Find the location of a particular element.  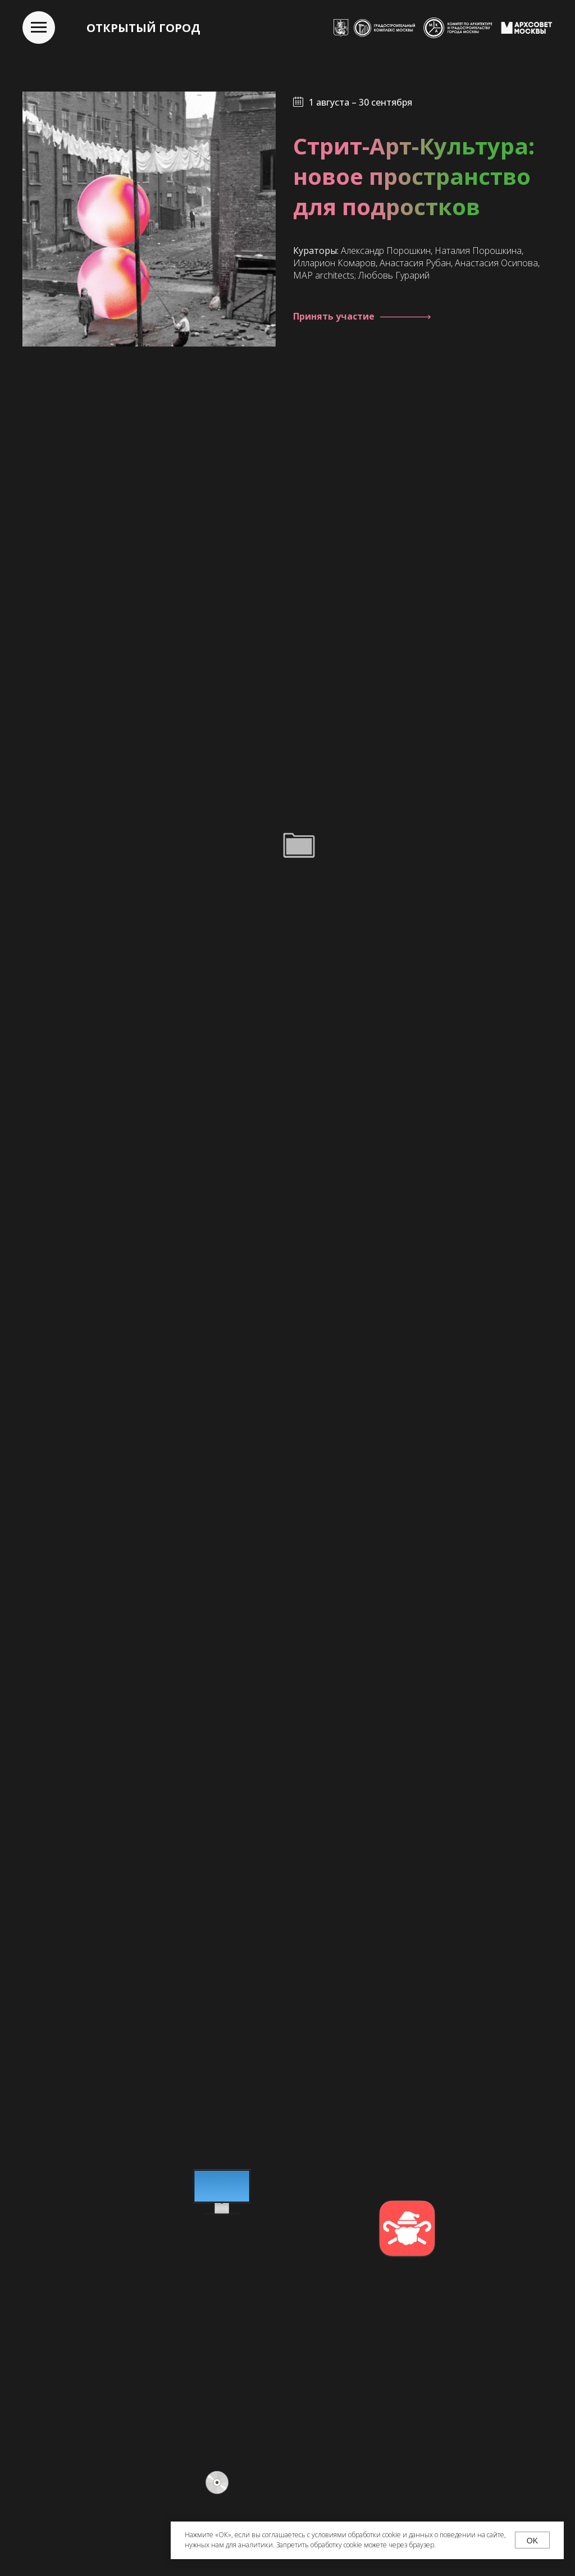

access DVD-RW drive or disc is located at coordinates (217, 2482).